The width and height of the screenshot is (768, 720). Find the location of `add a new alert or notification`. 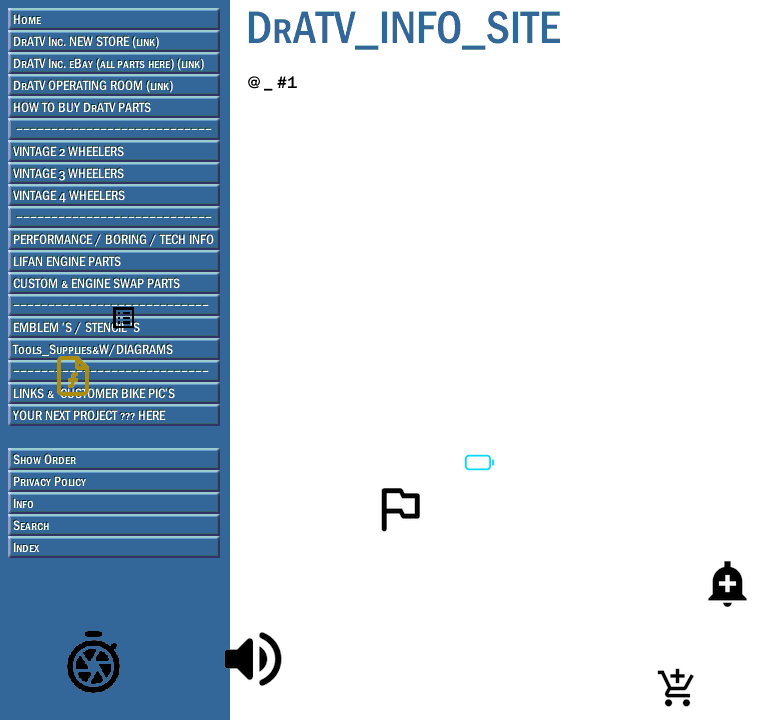

add a new alert or notification is located at coordinates (727, 583).